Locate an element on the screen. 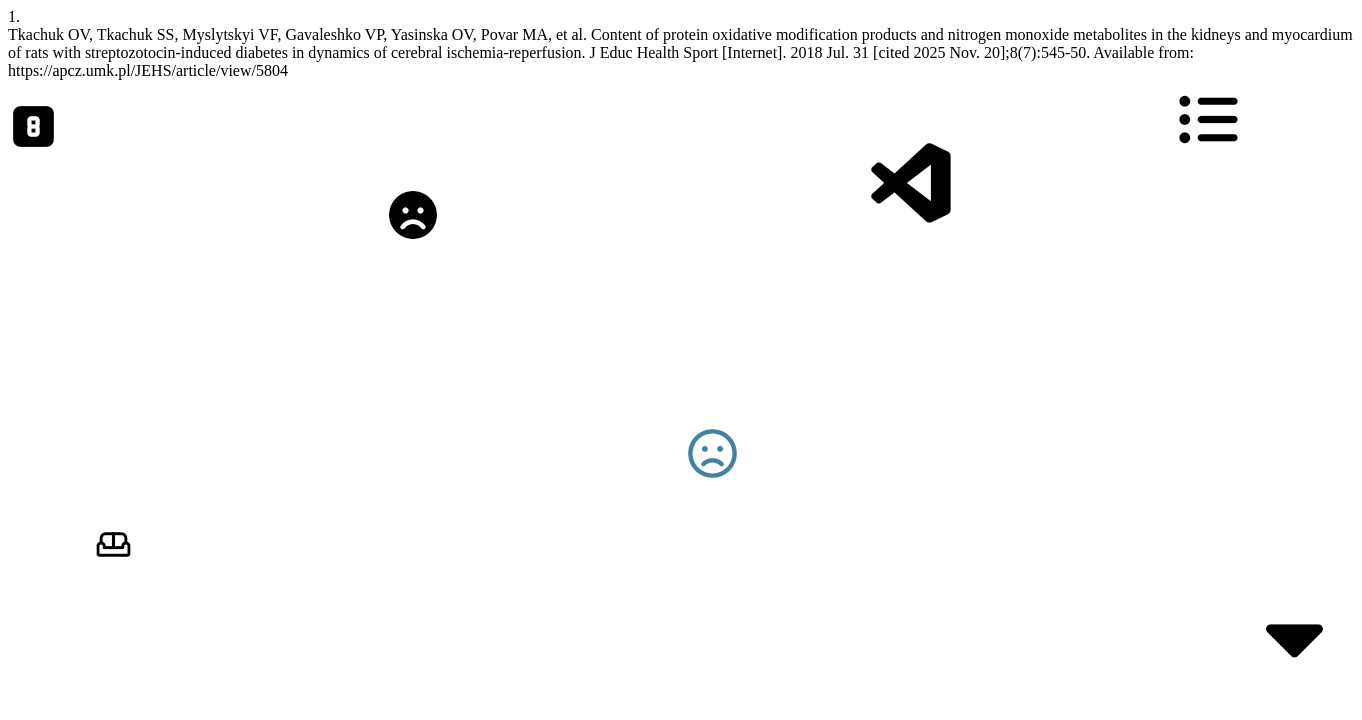 The height and width of the screenshot is (720, 1362). browse furniture or home decor items is located at coordinates (113, 544).